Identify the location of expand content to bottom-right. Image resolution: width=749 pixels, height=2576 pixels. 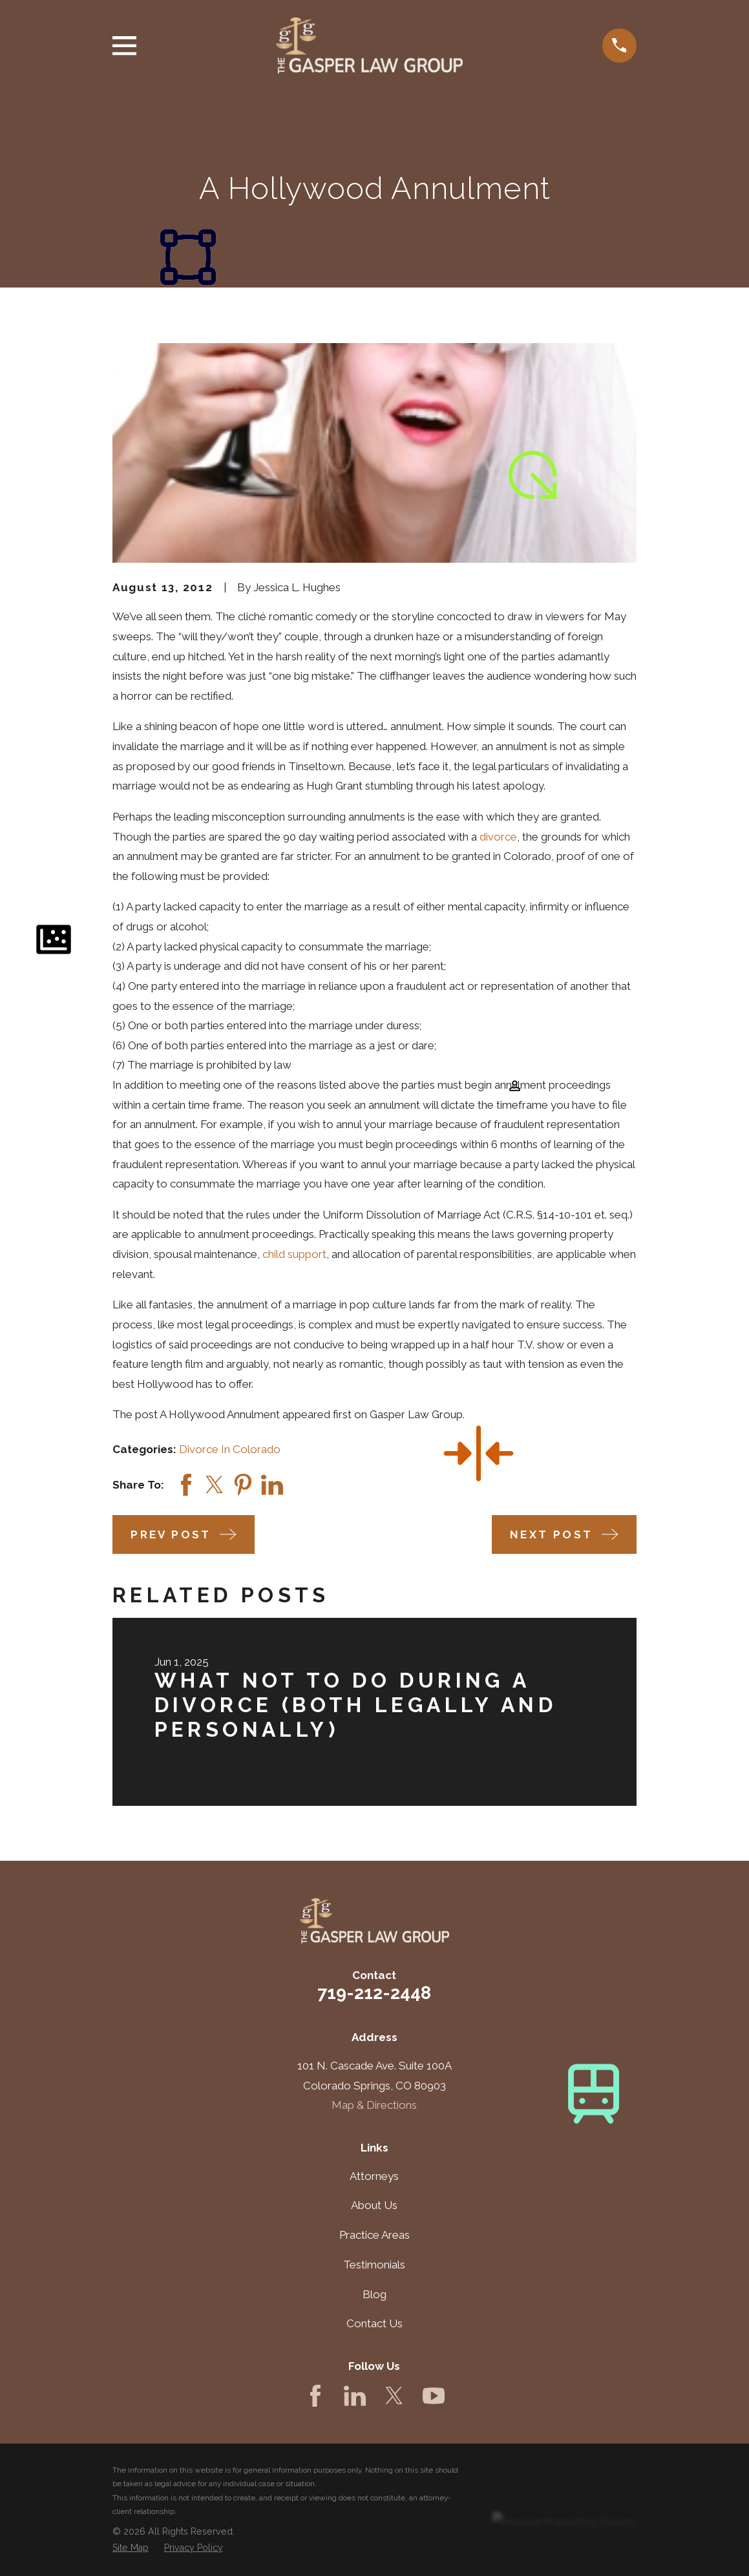
(533, 475).